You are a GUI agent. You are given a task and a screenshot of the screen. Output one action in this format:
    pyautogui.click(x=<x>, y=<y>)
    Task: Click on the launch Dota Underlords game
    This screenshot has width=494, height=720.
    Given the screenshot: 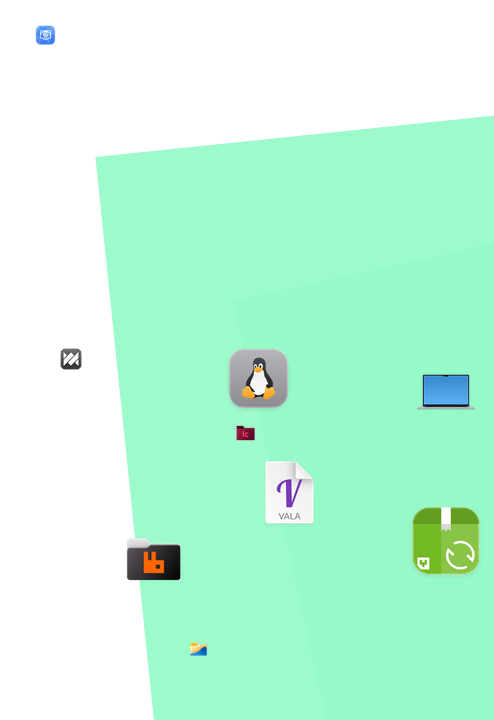 What is the action you would take?
    pyautogui.click(x=71, y=359)
    